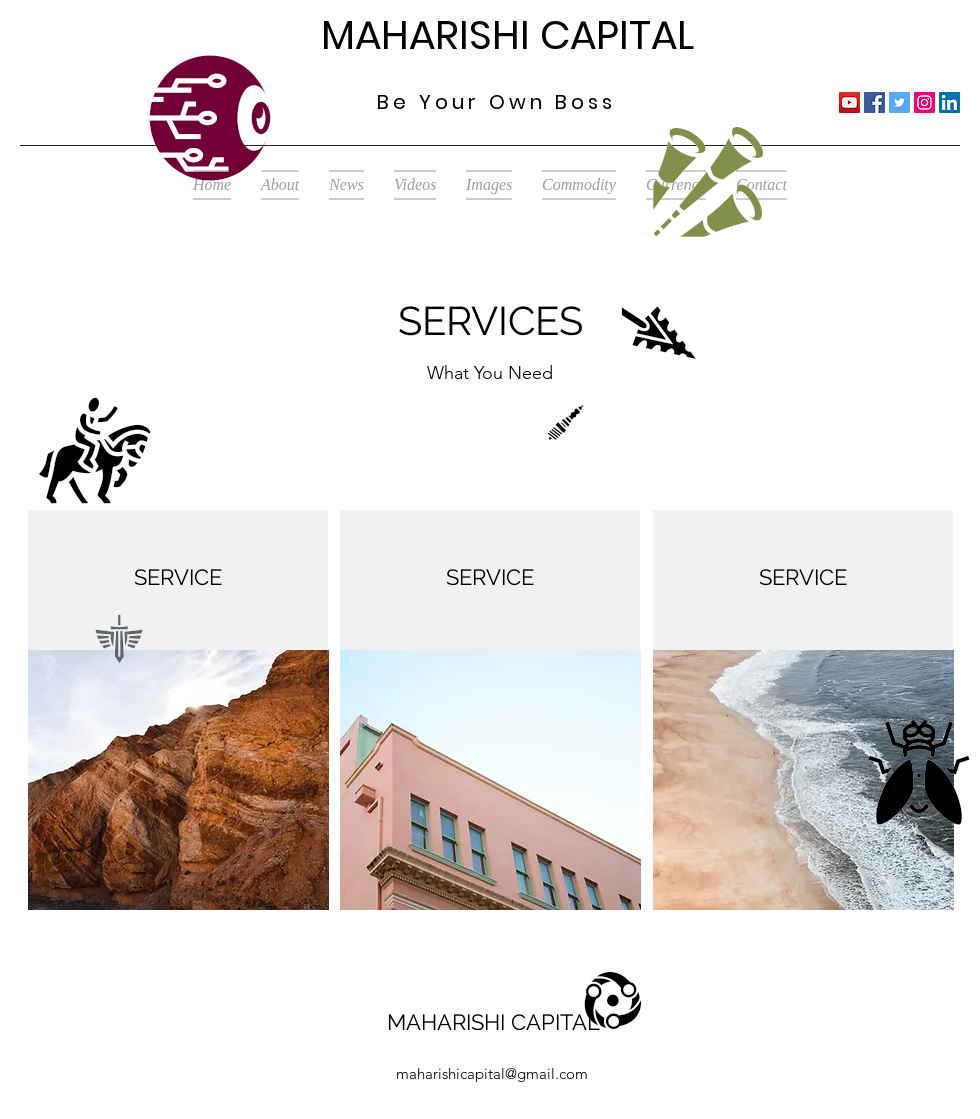 This screenshot has width=980, height=1119. What do you see at coordinates (94, 450) in the screenshot?
I see `select cavalry unit type` at bounding box center [94, 450].